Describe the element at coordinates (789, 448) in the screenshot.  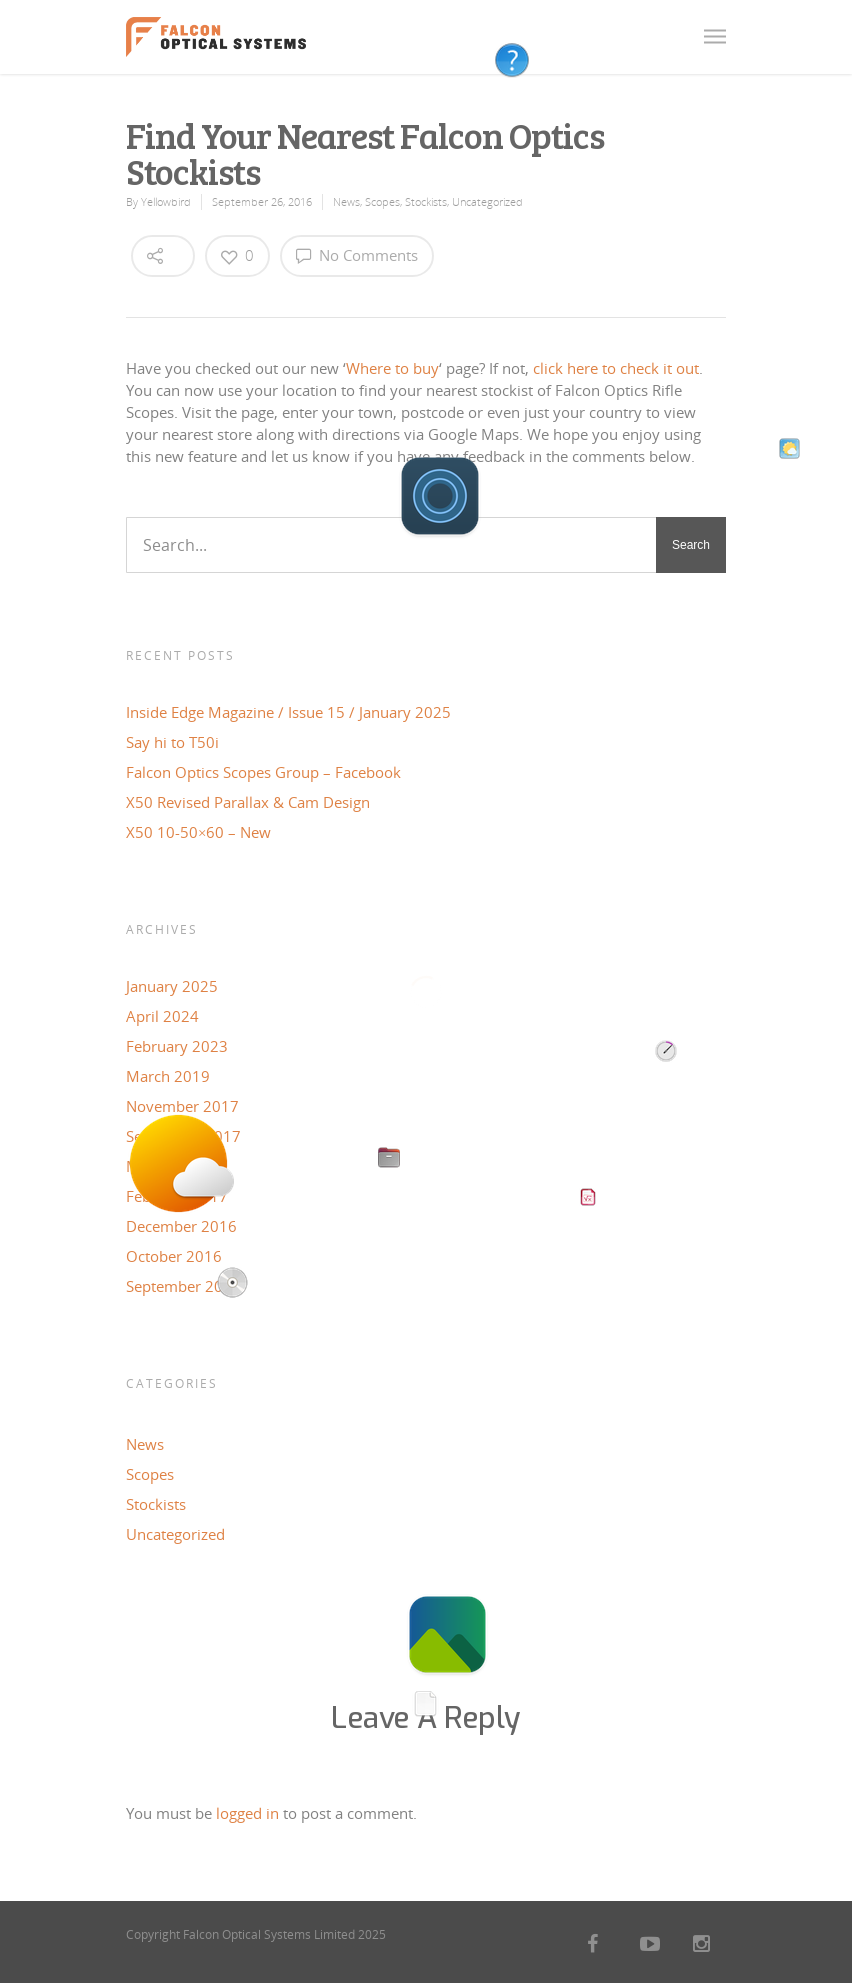
I see `open the weather application` at that location.